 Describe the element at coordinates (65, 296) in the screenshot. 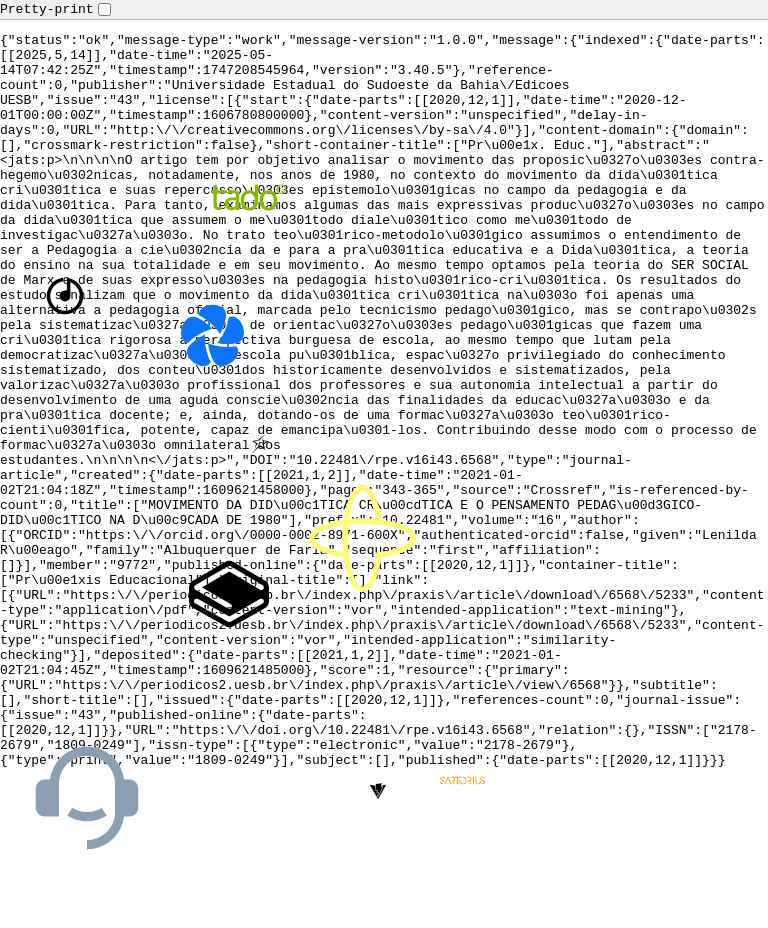

I see `play or browse music library` at that location.